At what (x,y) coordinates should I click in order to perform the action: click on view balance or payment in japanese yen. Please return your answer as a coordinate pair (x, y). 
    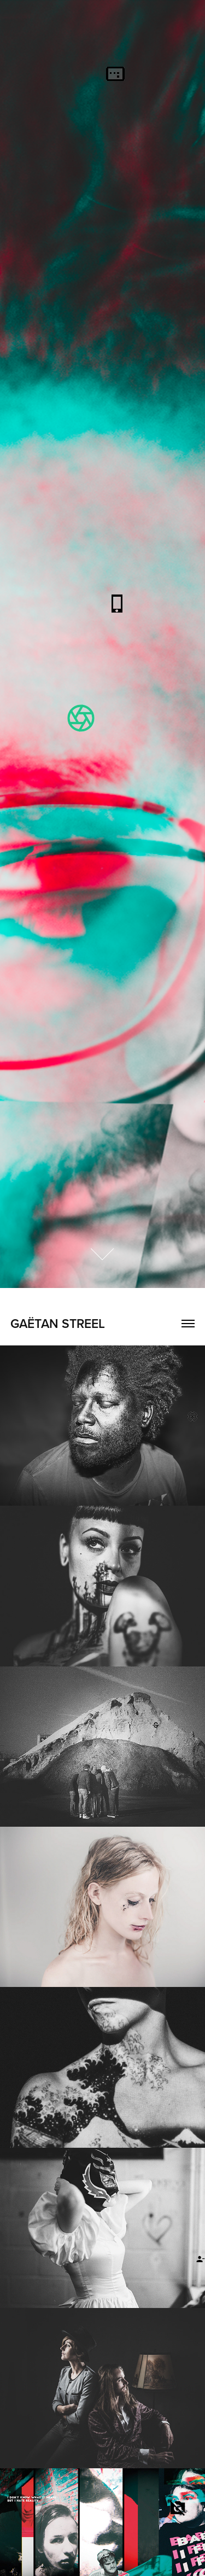
    Looking at the image, I should click on (192, 1417).